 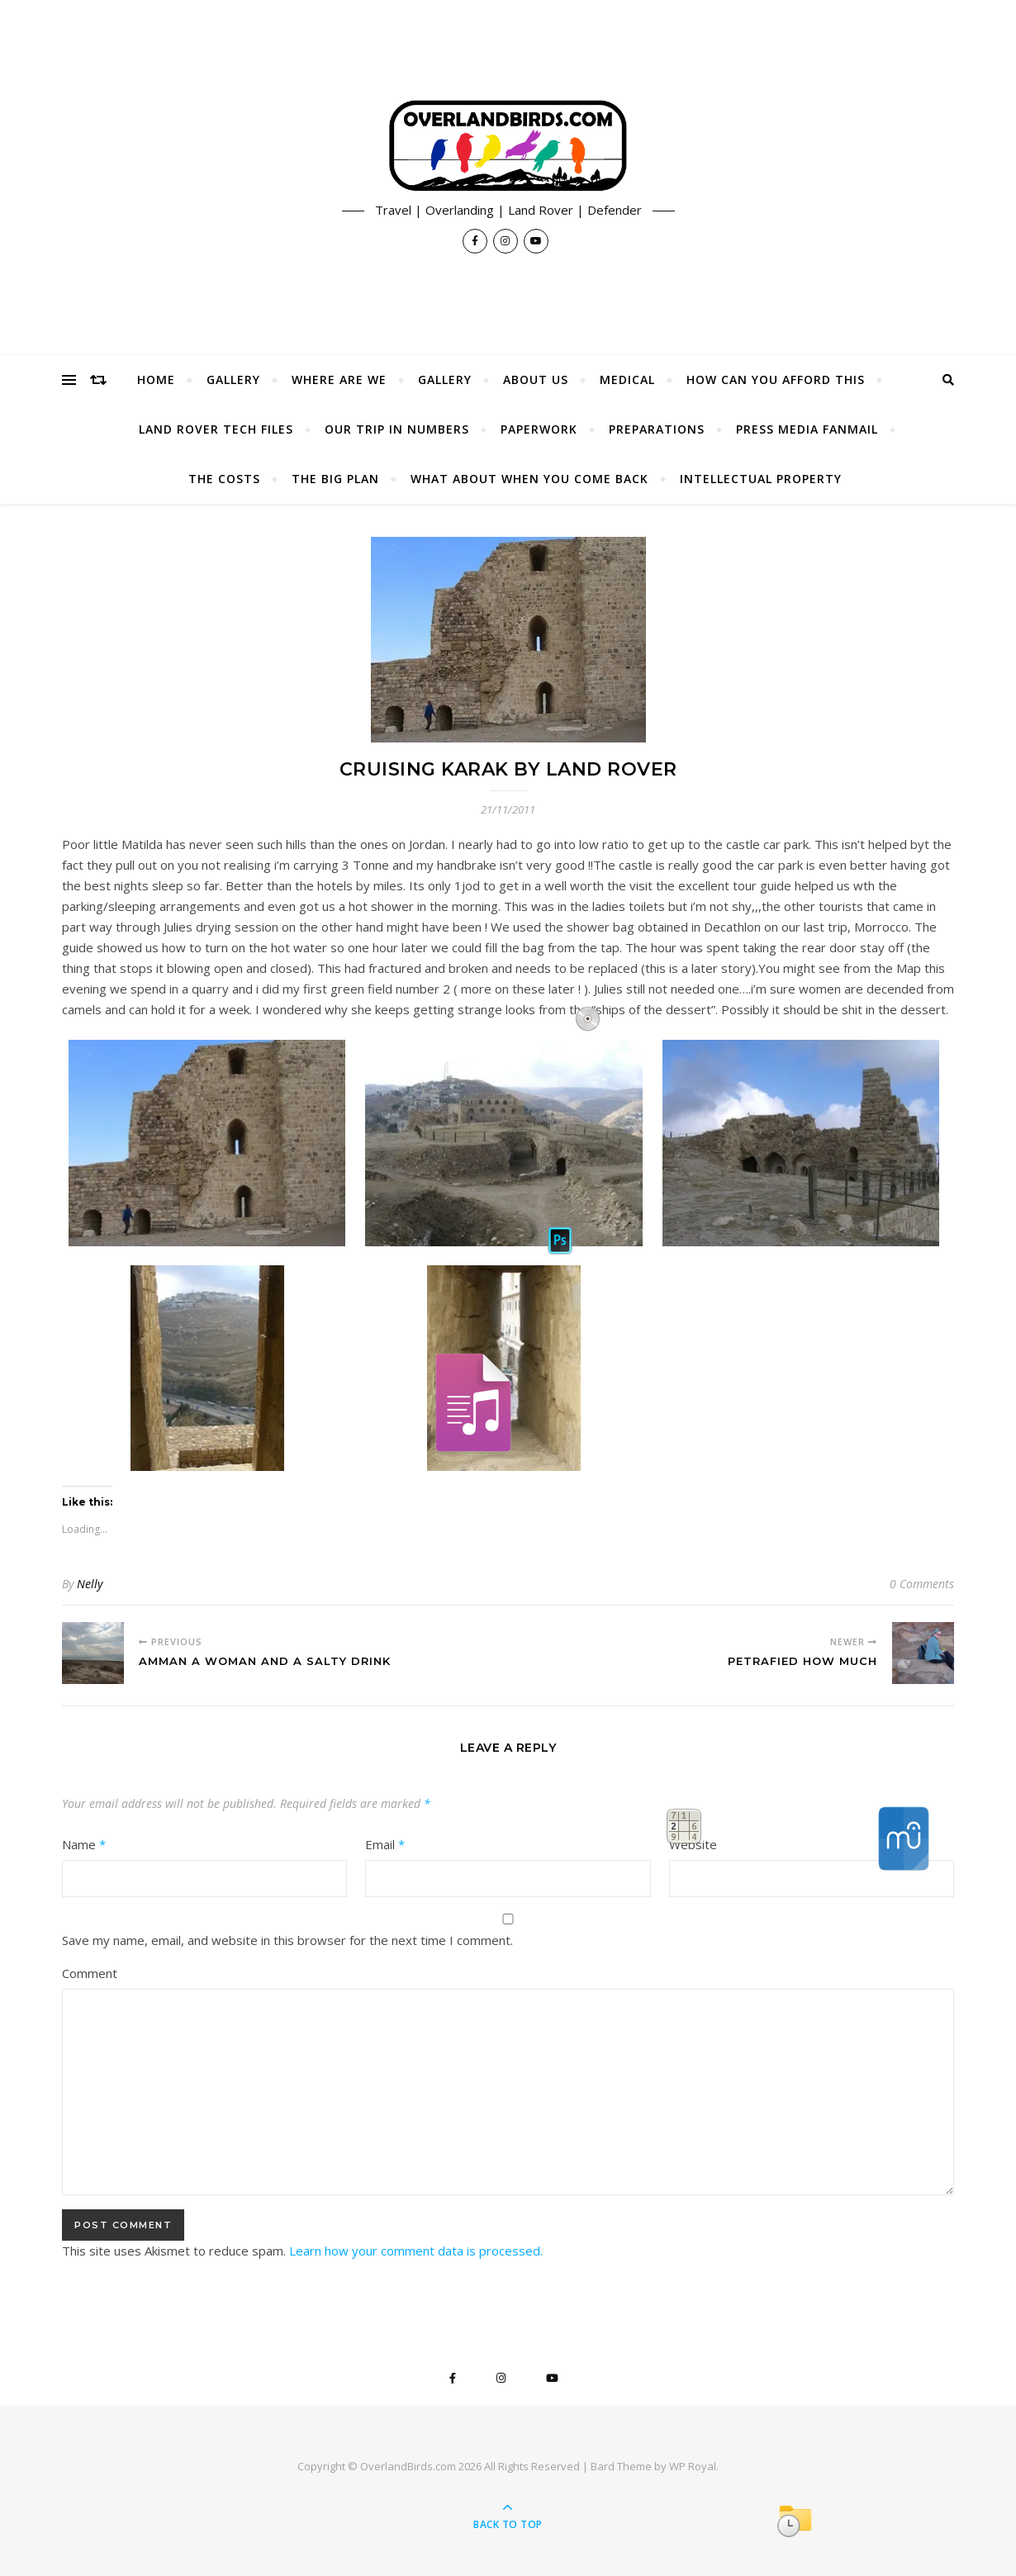 I want to click on open a MuseScore 3 music notation file, so click(x=904, y=1838).